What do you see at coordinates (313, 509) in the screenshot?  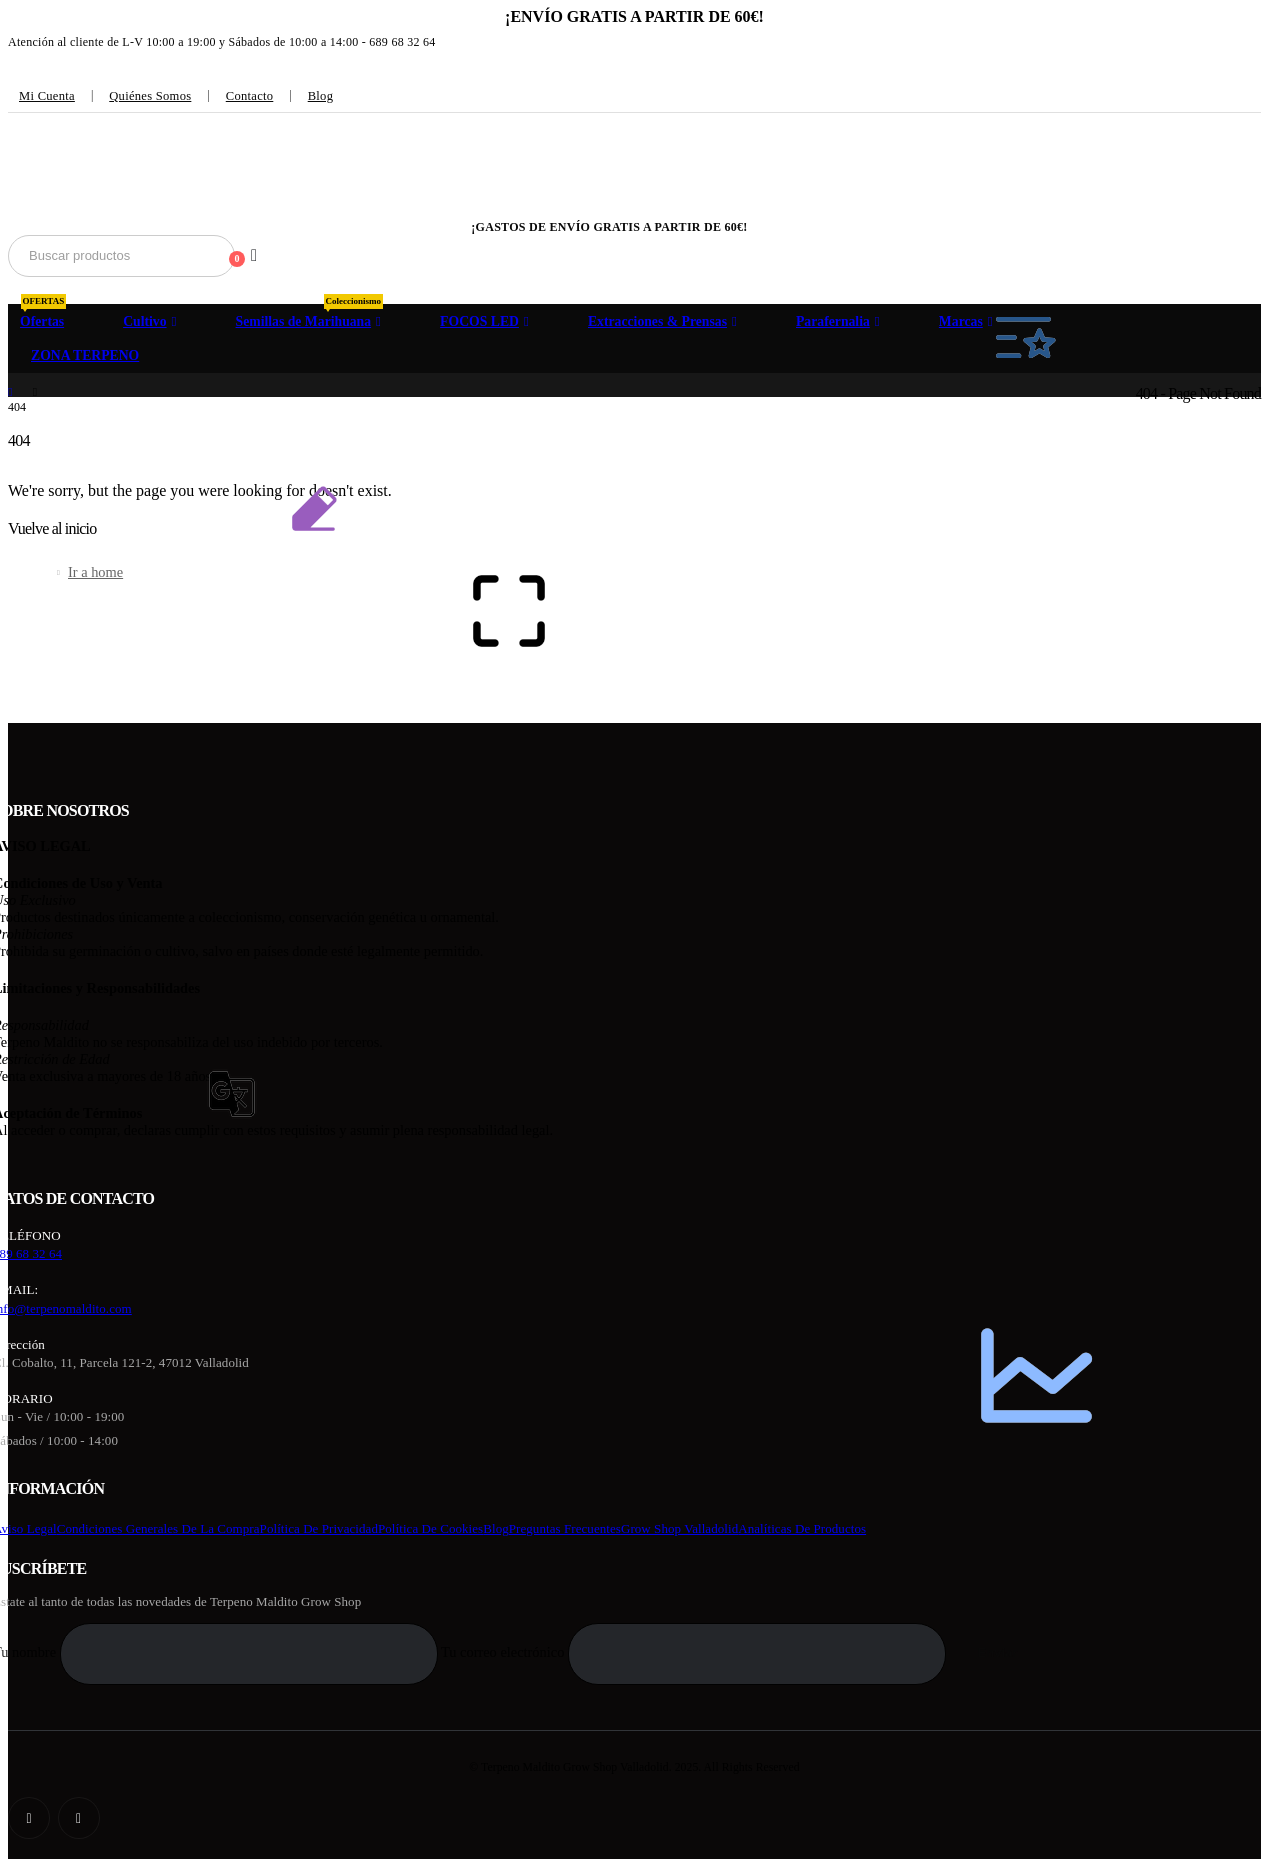 I see `edit text or content` at bounding box center [313, 509].